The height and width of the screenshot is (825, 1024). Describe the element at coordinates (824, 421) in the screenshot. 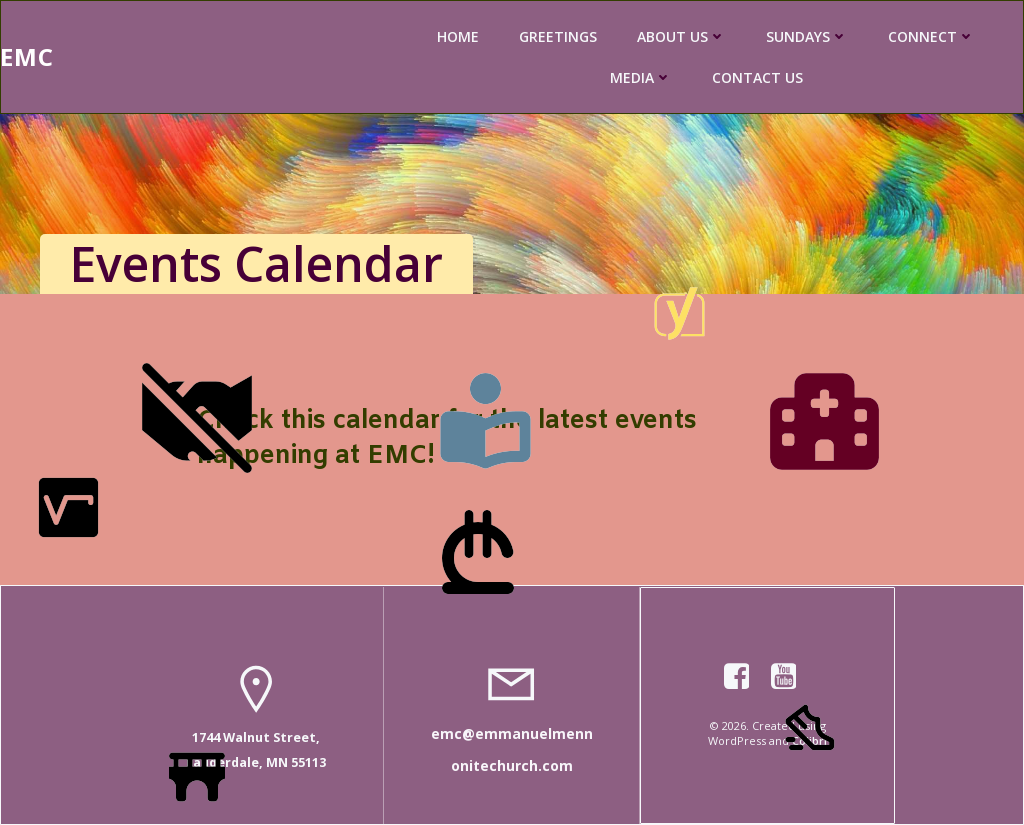

I see `view nearby hospitals or medical facilities` at that location.